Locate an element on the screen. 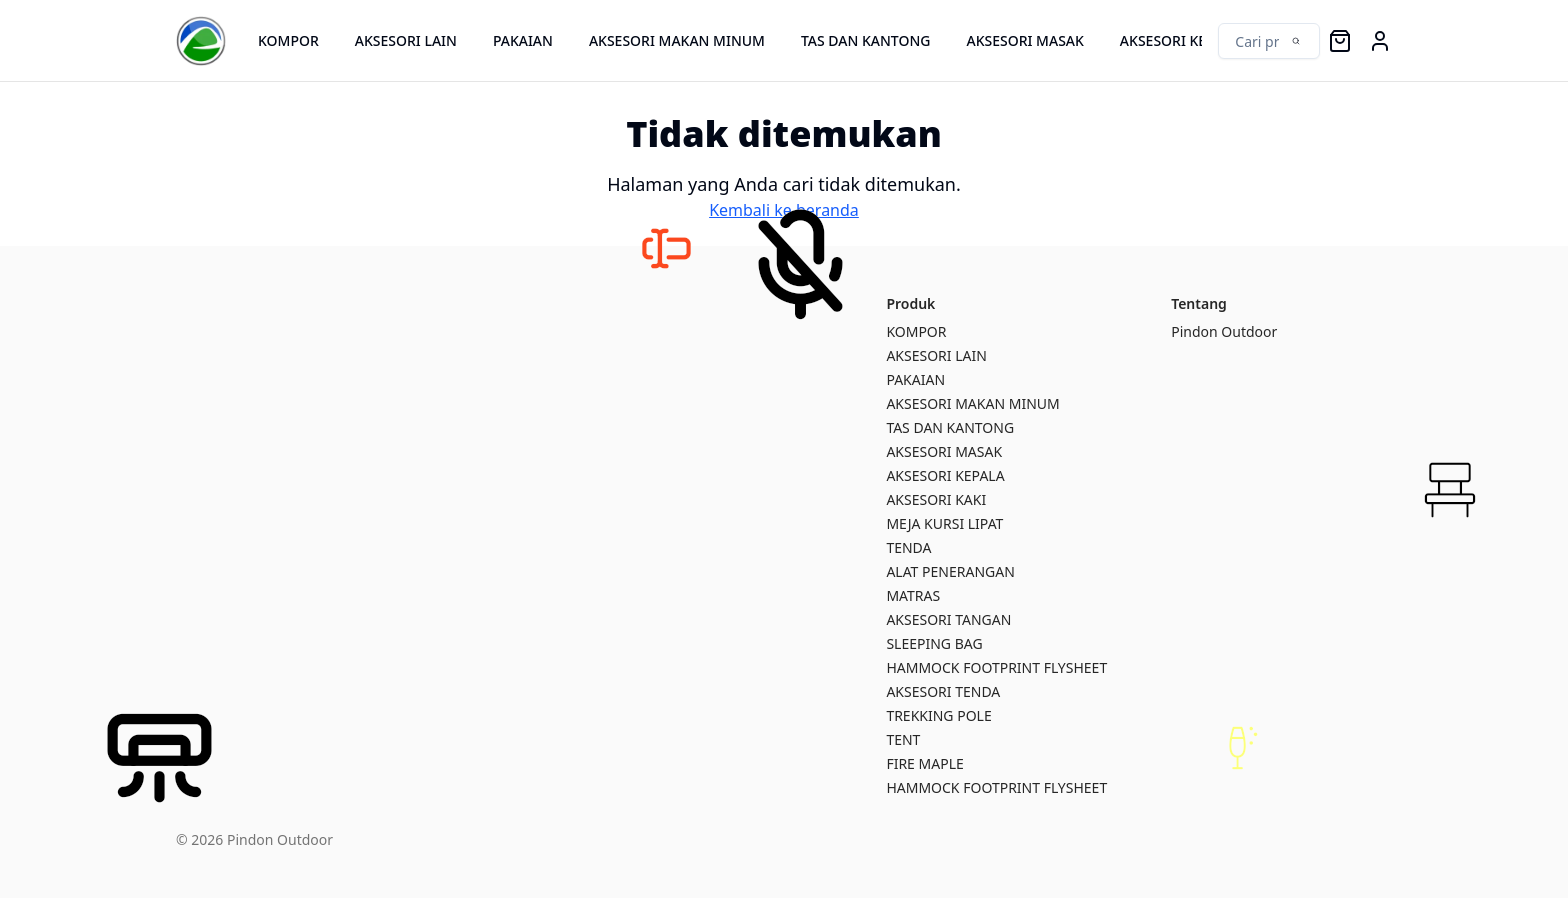 The width and height of the screenshot is (1568, 898). tap to enter text in this field is located at coordinates (666, 248).